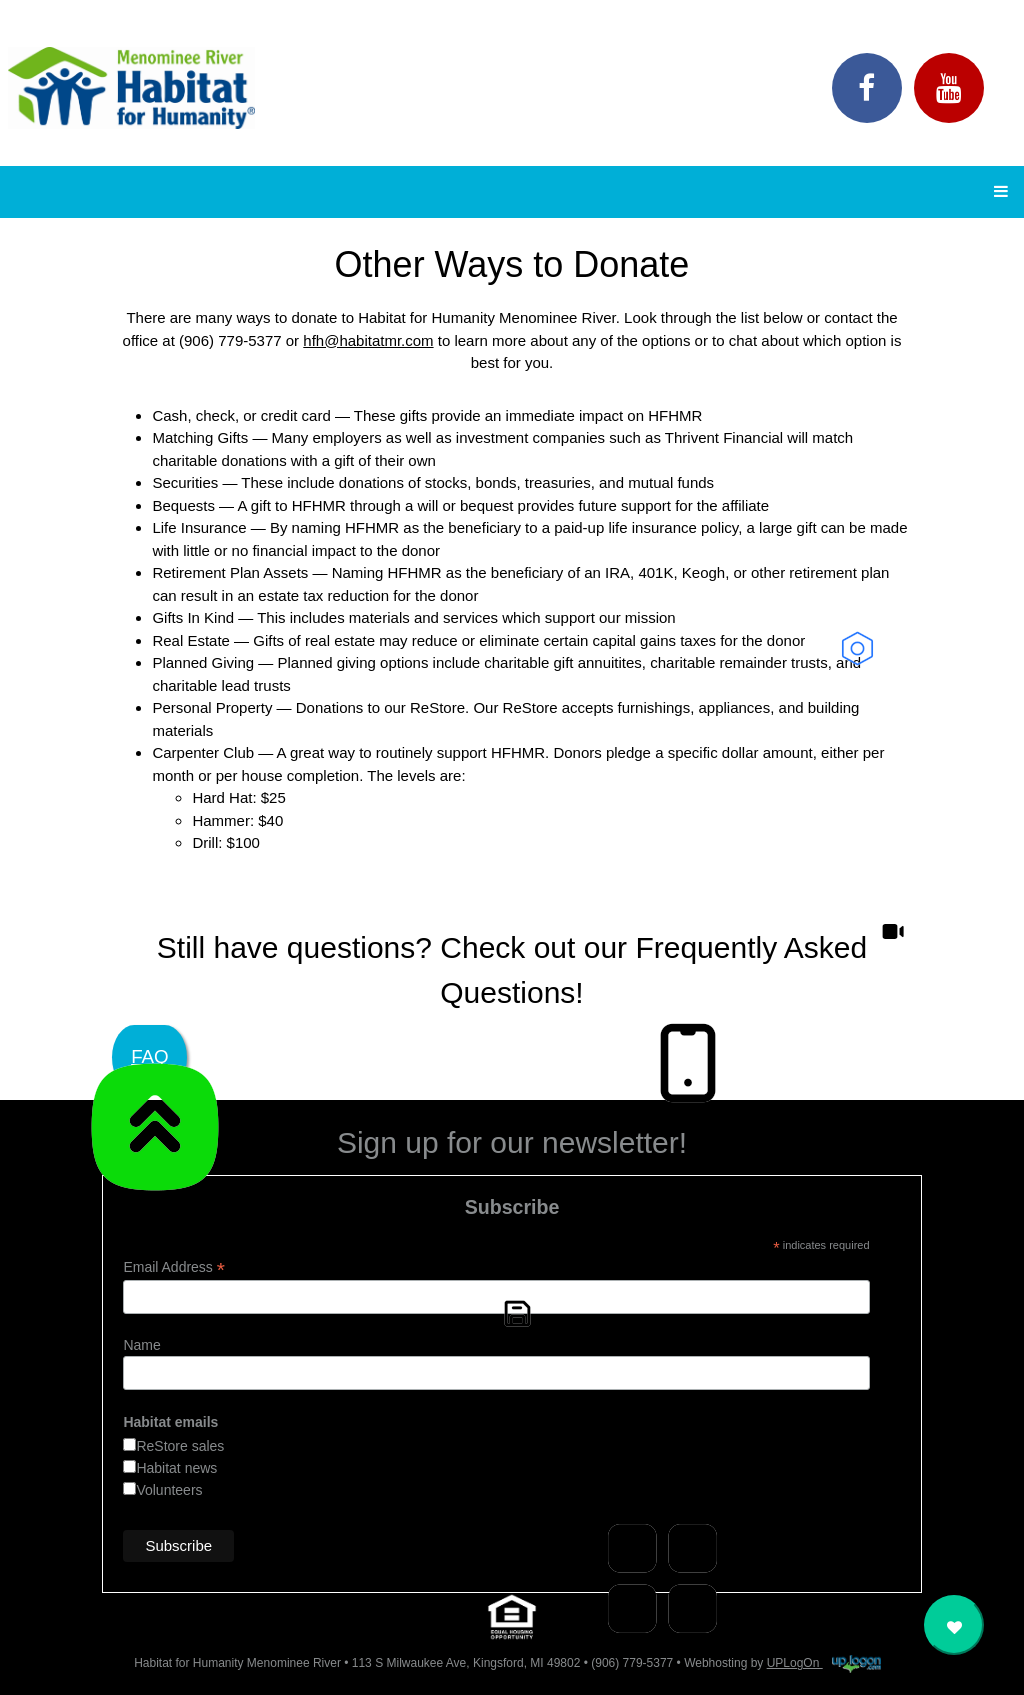 Image resolution: width=1024 pixels, height=1695 pixels. I want to click on switch to mobile view, so click(688, 1063).